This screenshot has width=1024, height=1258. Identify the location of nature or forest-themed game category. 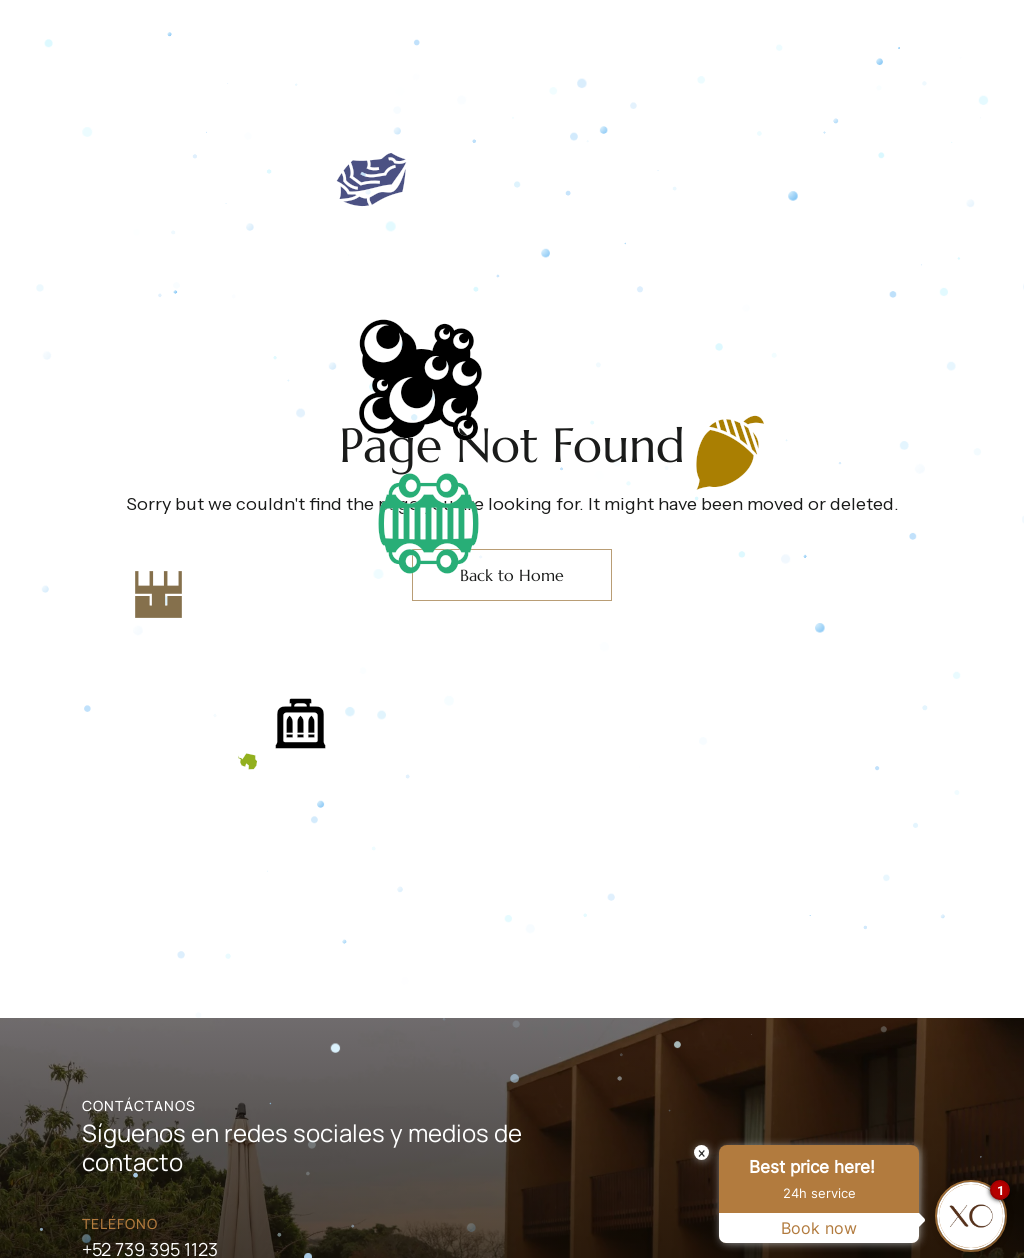
(729, 453).